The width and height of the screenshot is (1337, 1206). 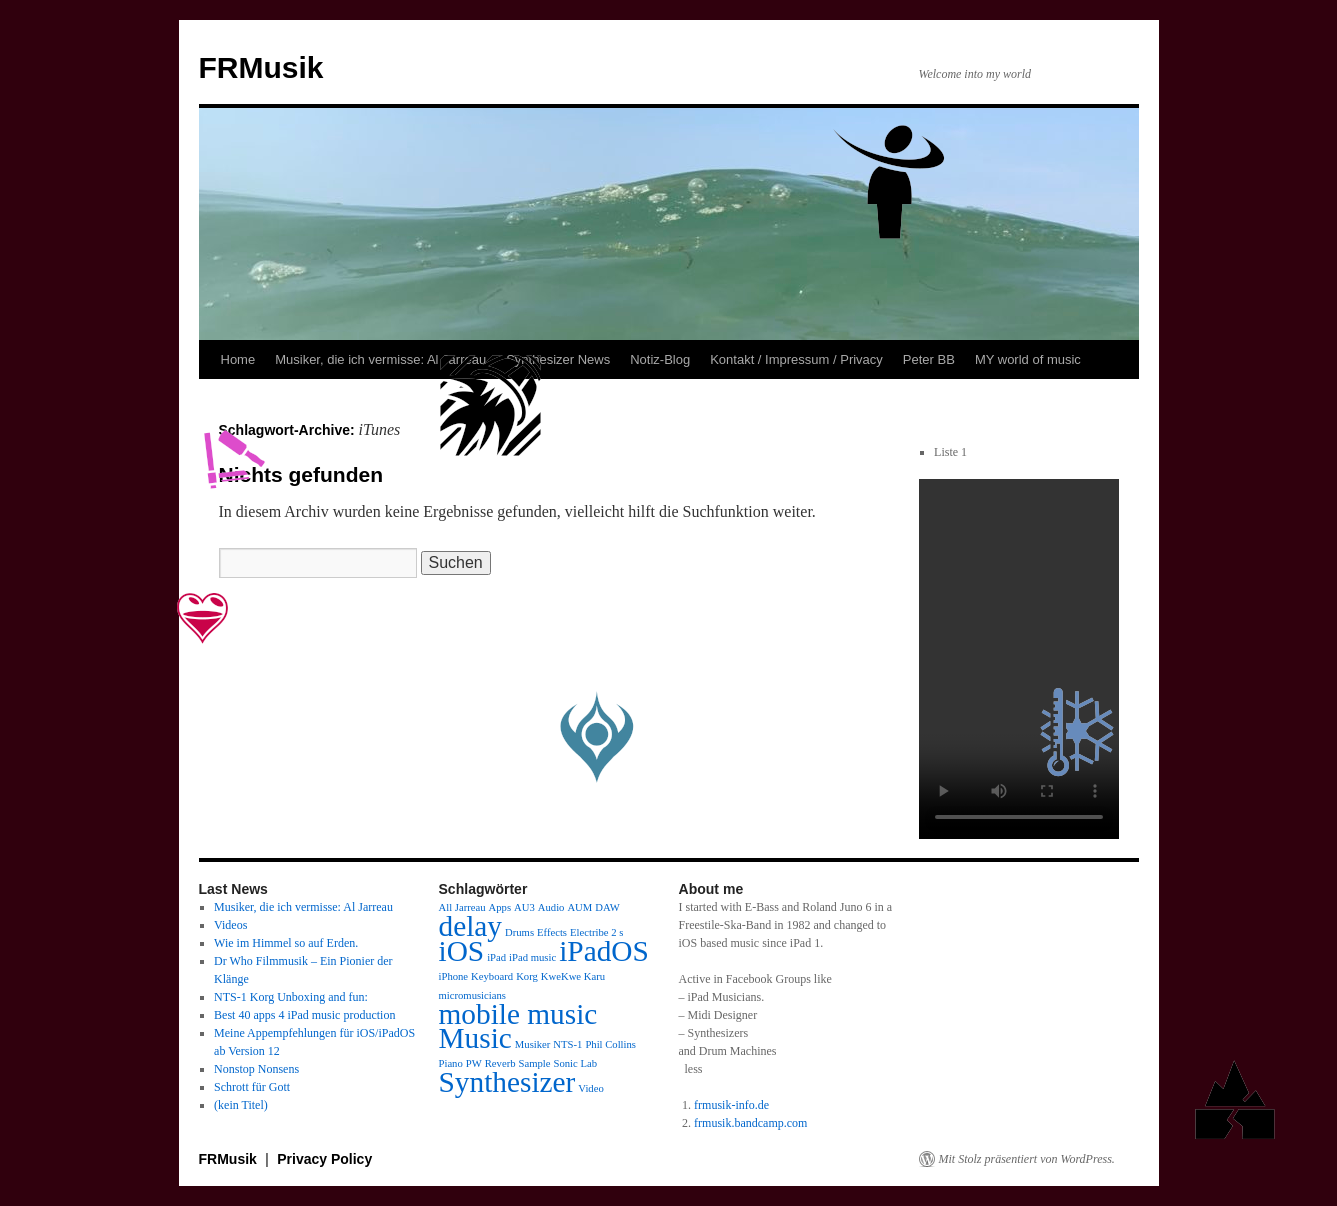 I want to click on explore valley or mountain terrain, so click(x=1234, y=1099).